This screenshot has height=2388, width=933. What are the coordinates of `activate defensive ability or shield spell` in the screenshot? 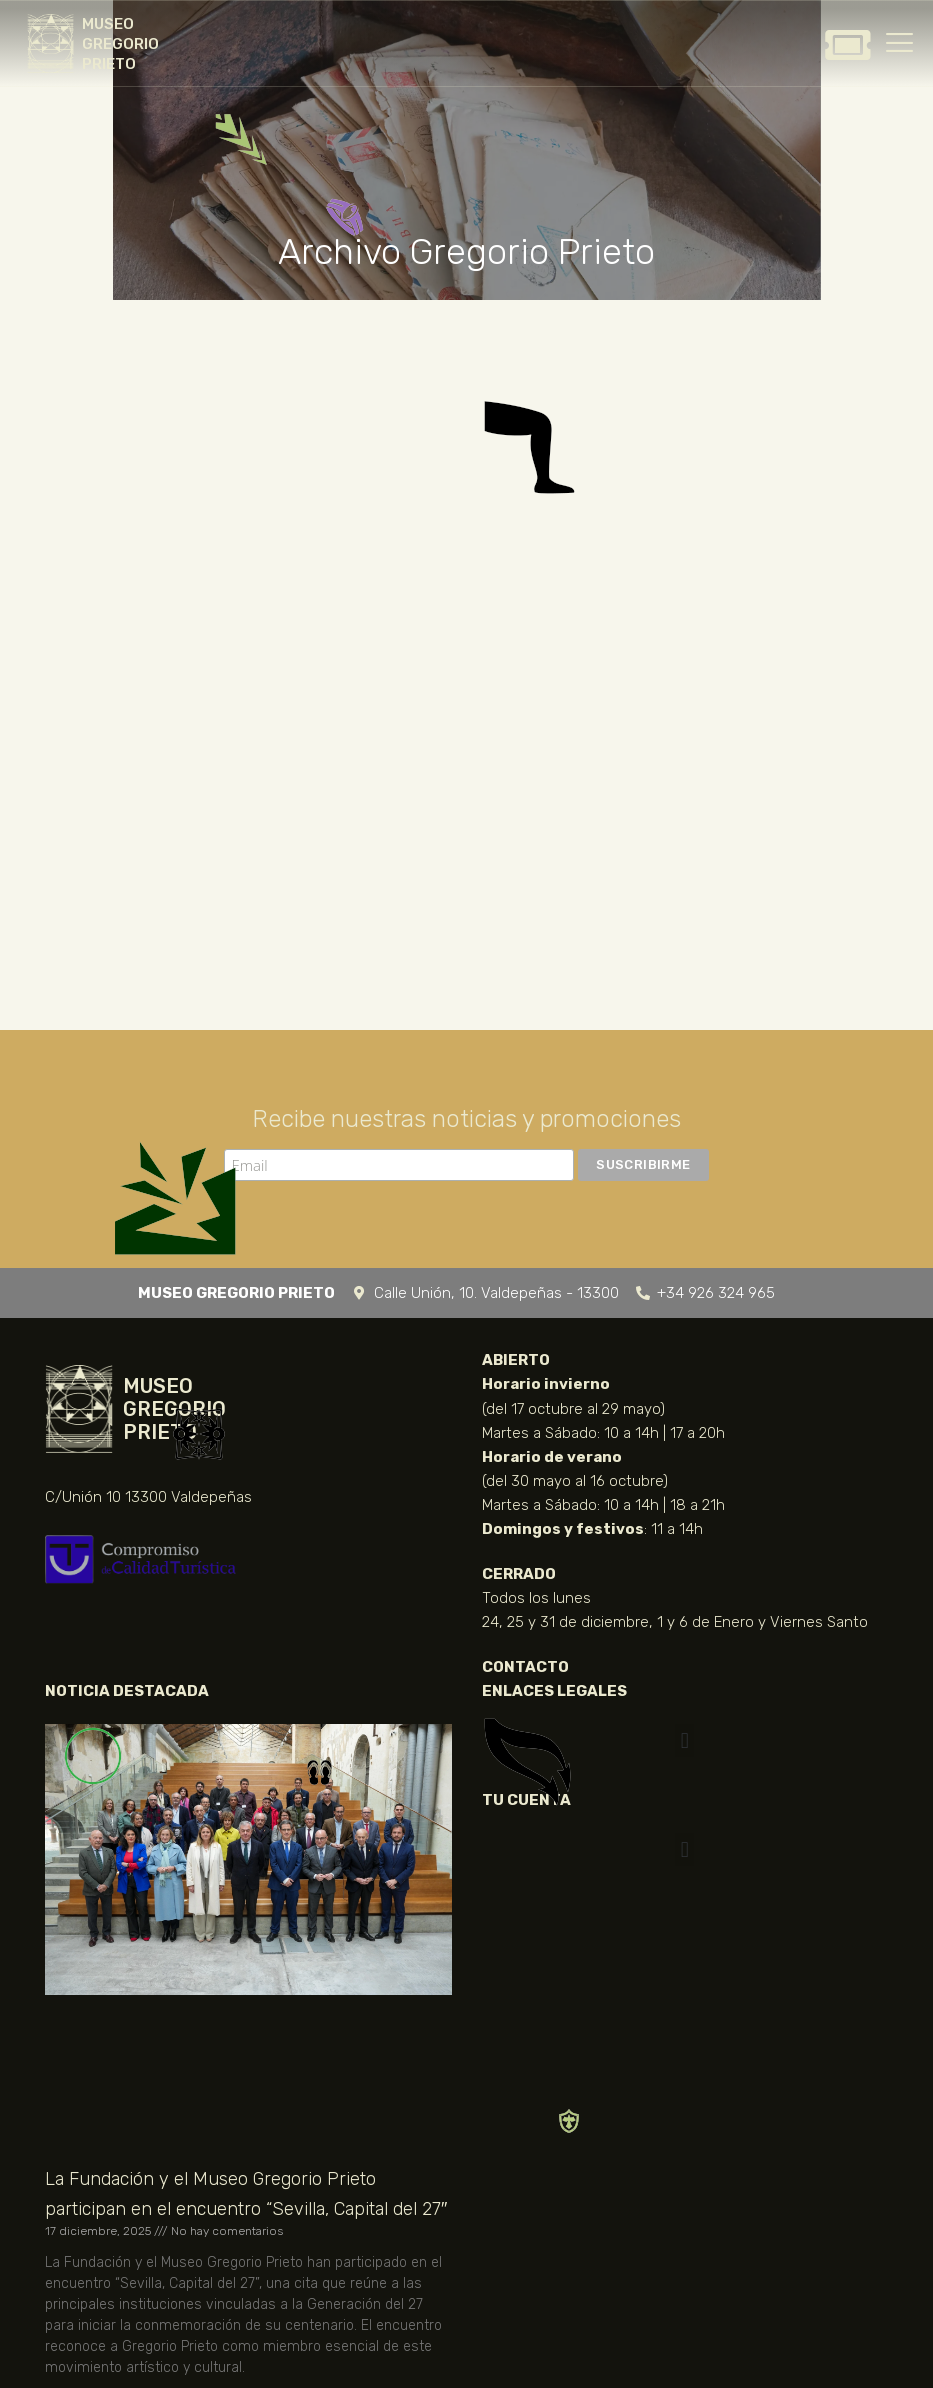 It's located at (569, 2121).